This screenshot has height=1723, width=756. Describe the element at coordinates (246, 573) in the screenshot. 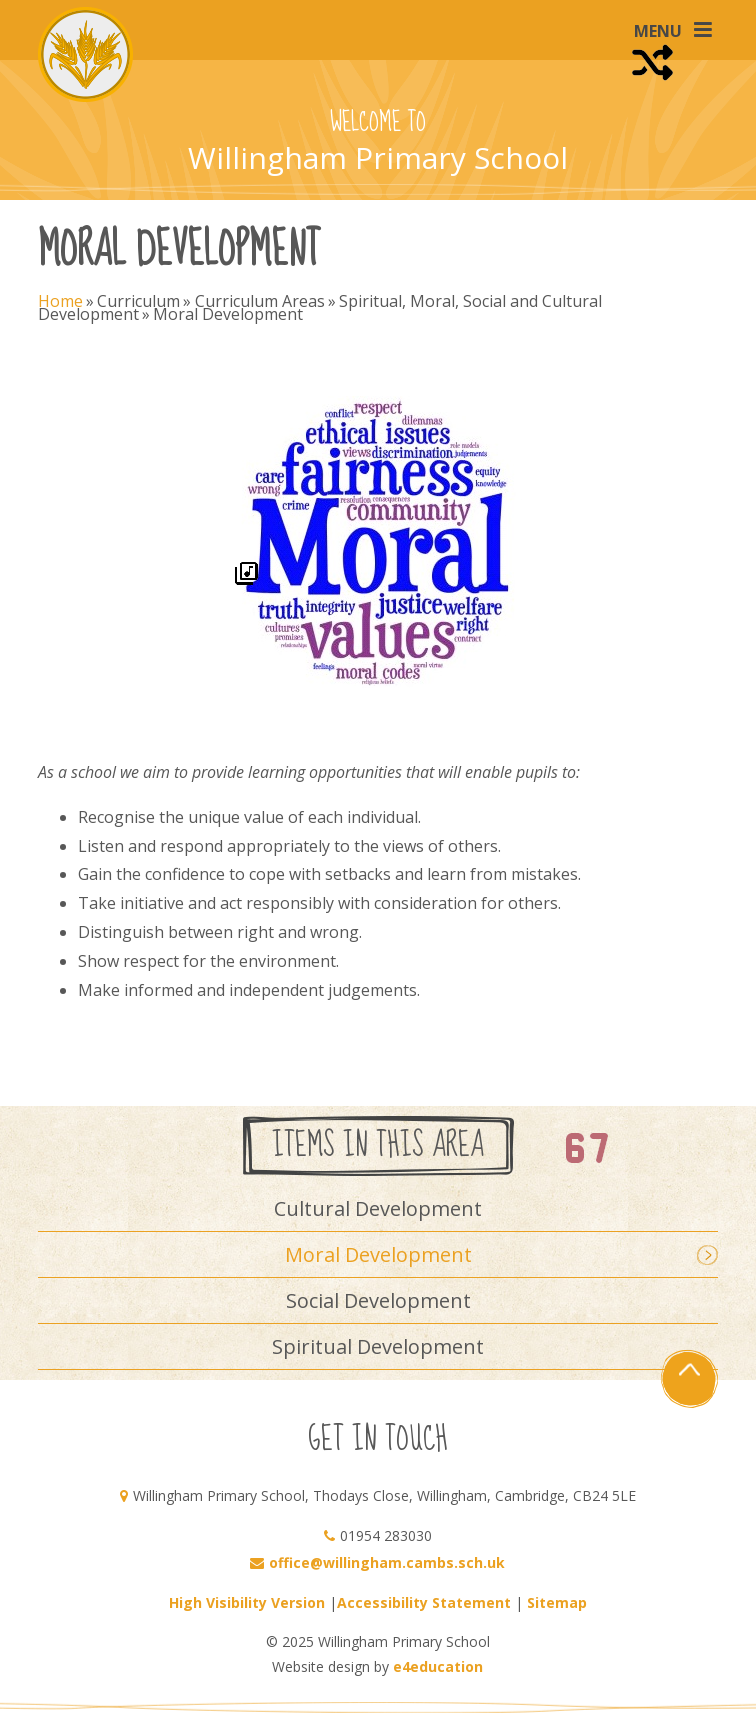

I see `access your music library` at that location.